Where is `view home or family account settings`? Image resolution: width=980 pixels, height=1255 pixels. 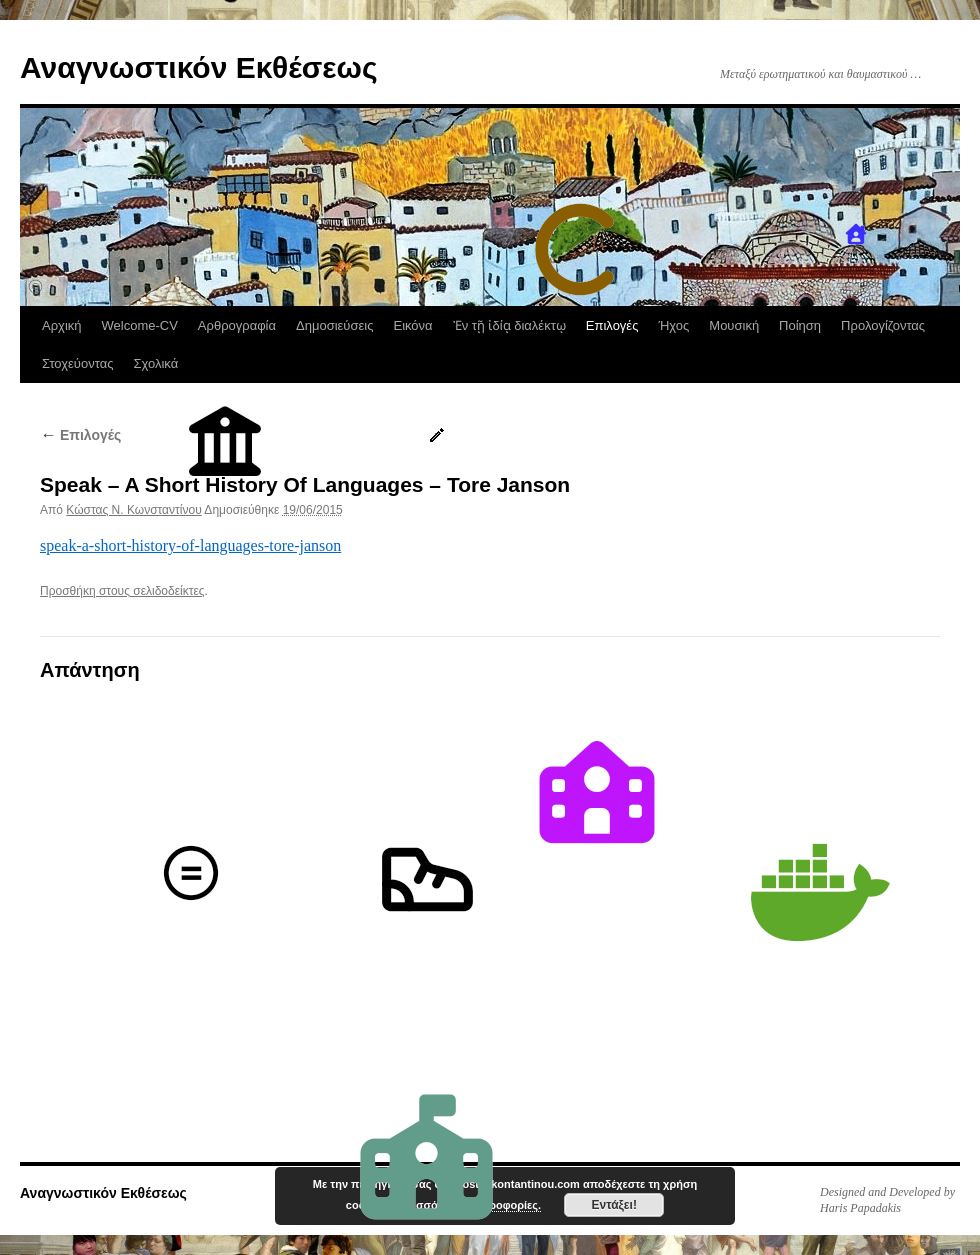 view home or family account settings is located at coordinates (856, 234).